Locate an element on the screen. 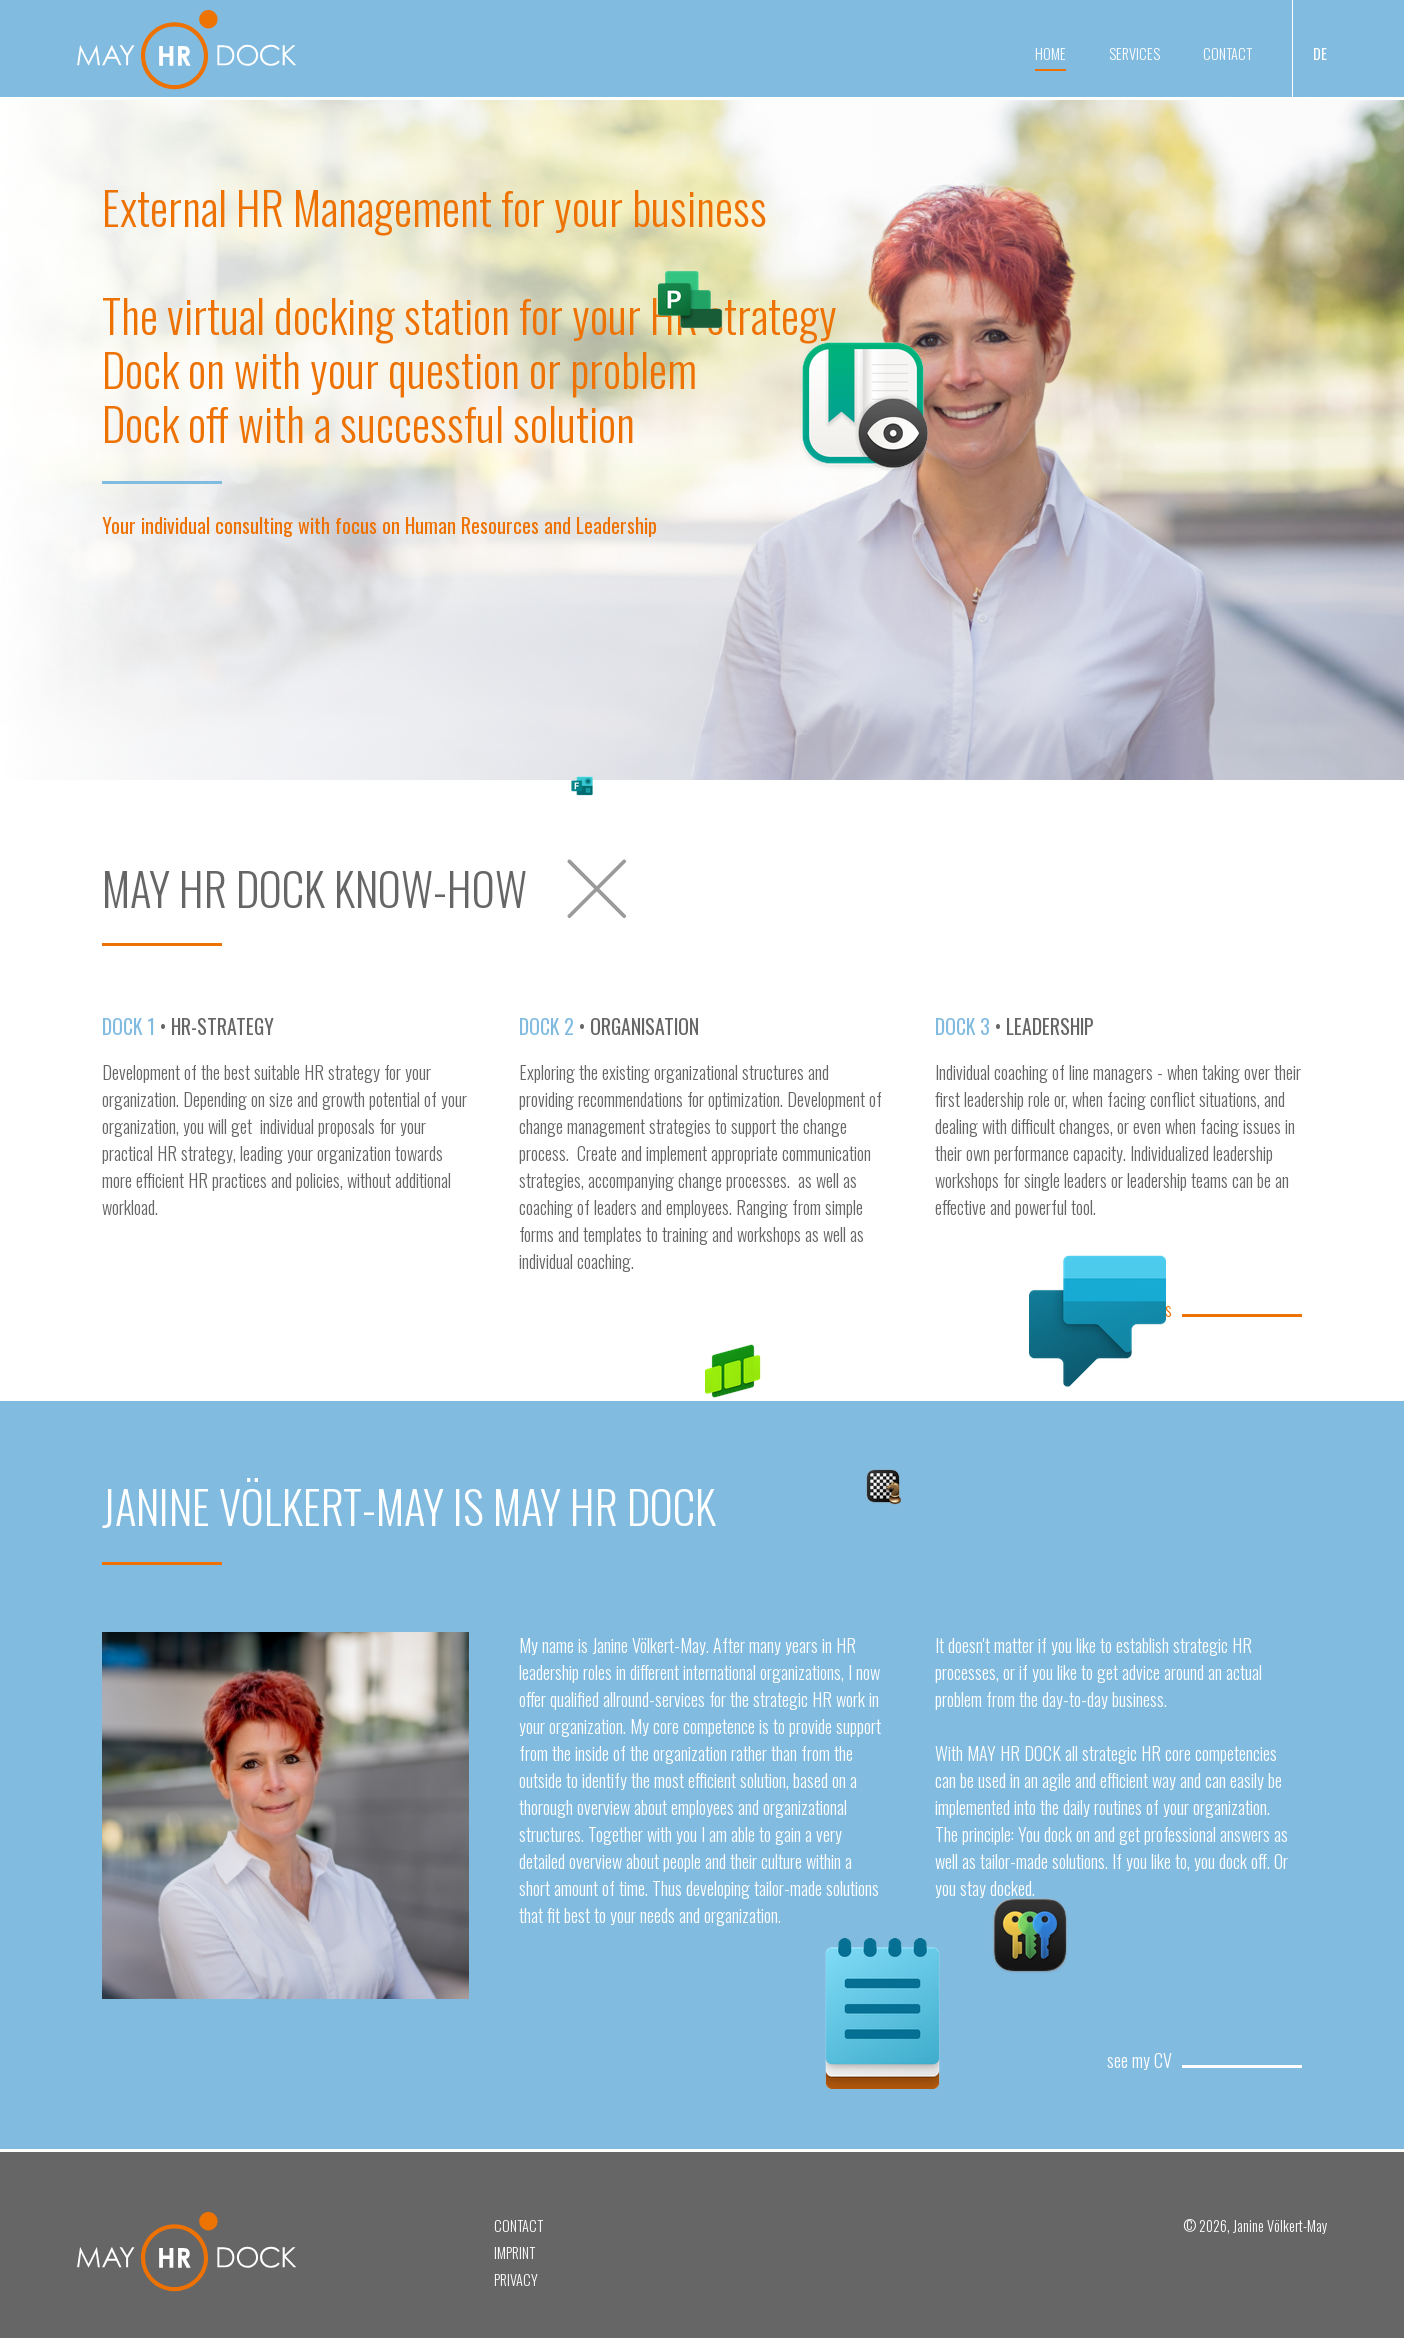  open xbox game bar is located at coordinates (733, 1371).